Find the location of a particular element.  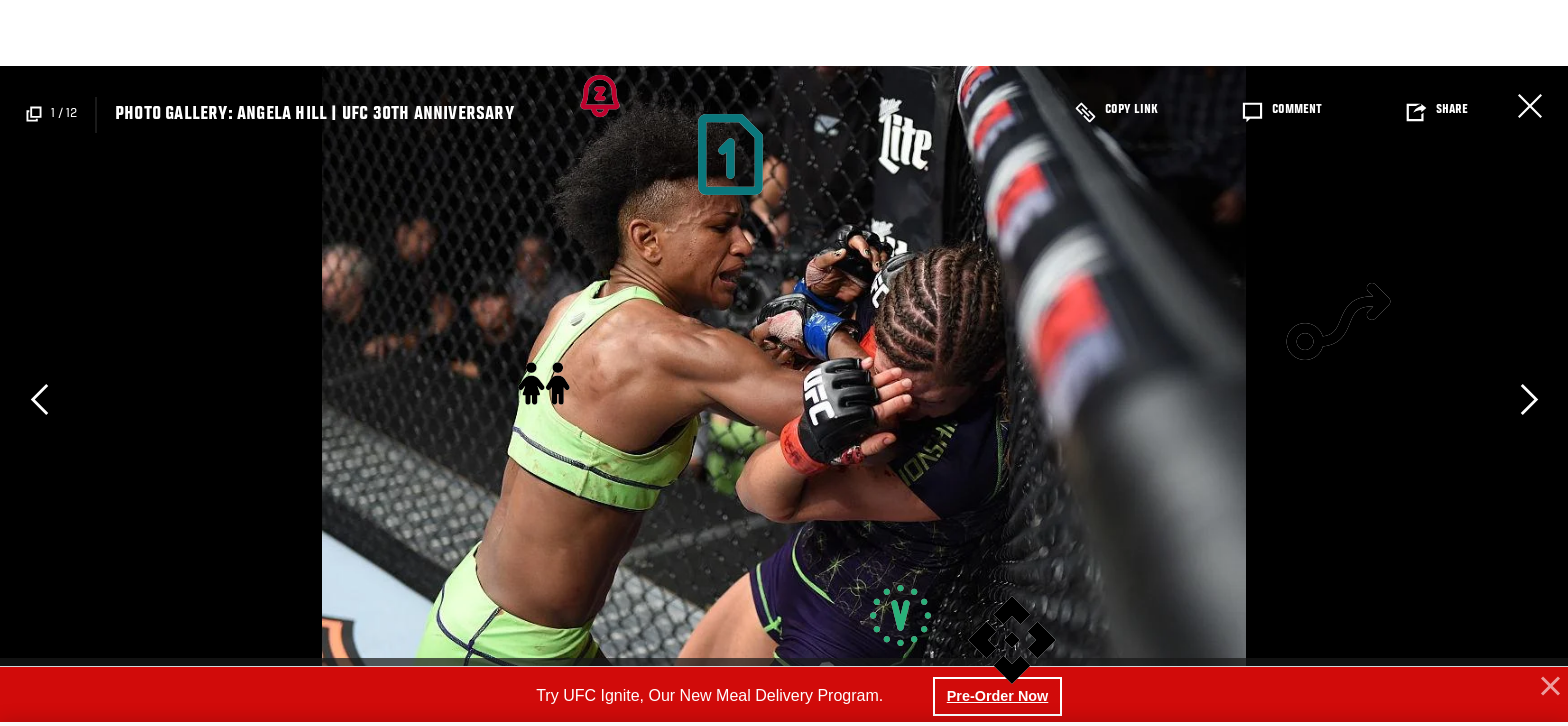

sim card slot 1 indicator is located at coordinates (730, 154).